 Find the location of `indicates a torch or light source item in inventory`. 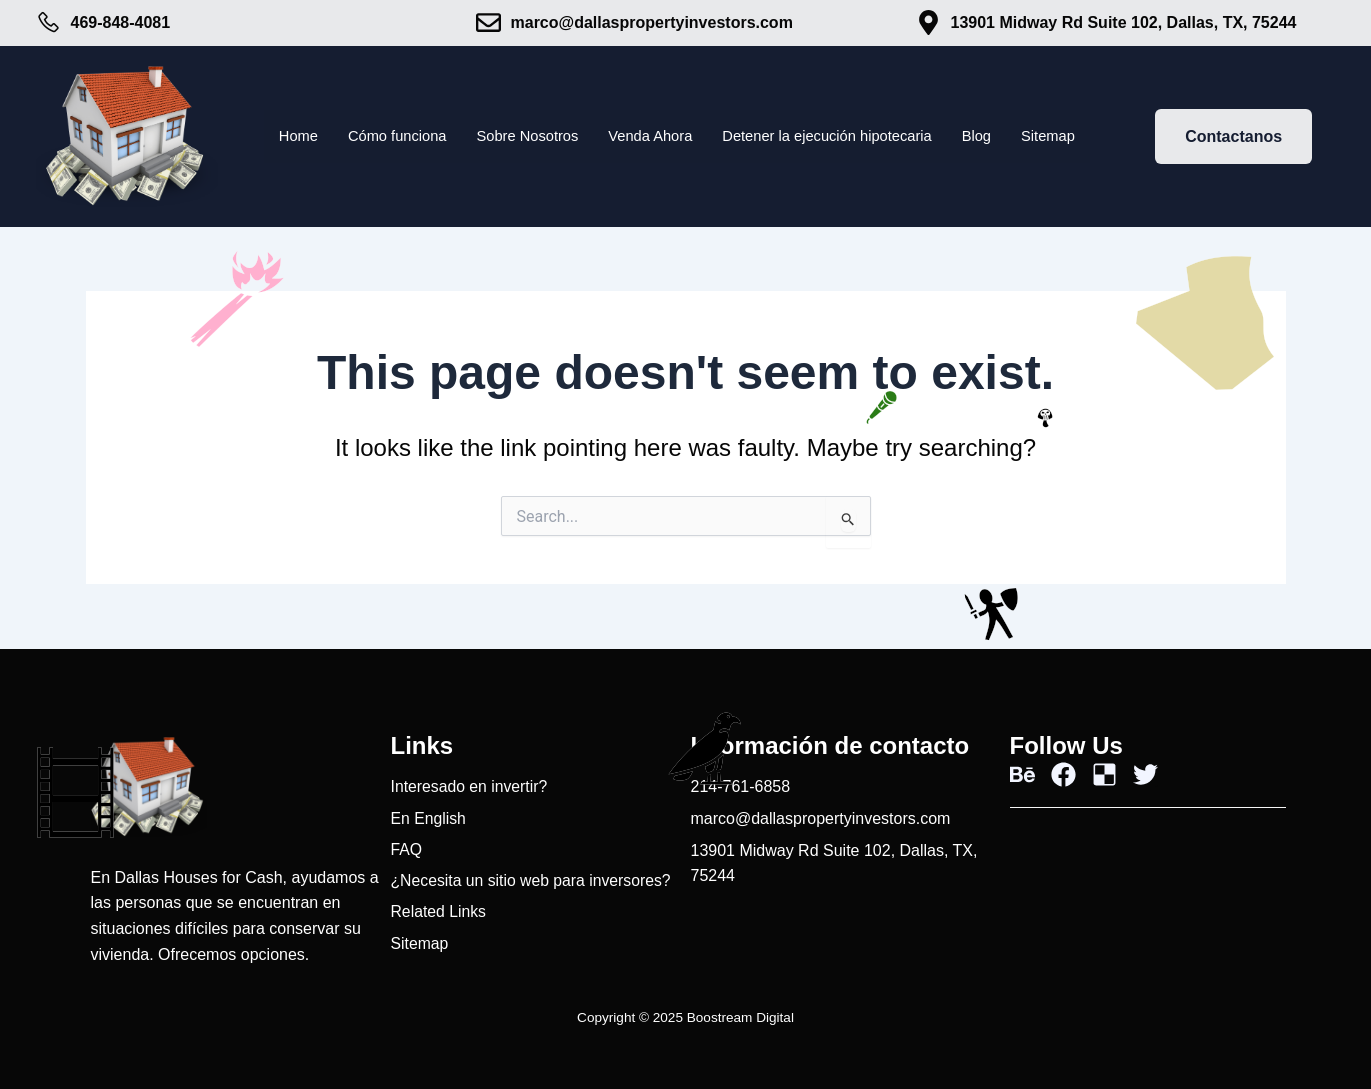

indicates a torch or light source item in inventory is located at coordinates (237, 299).